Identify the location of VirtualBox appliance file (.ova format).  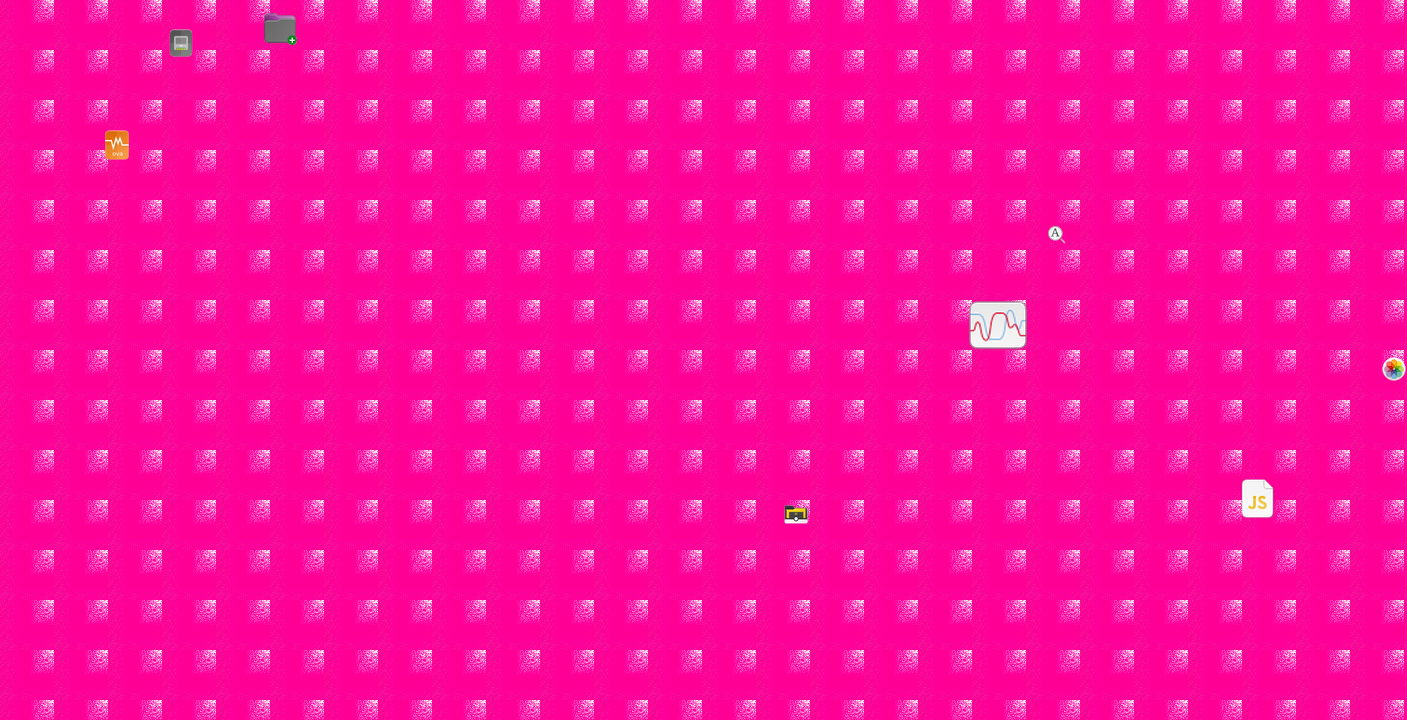
(117, 145).